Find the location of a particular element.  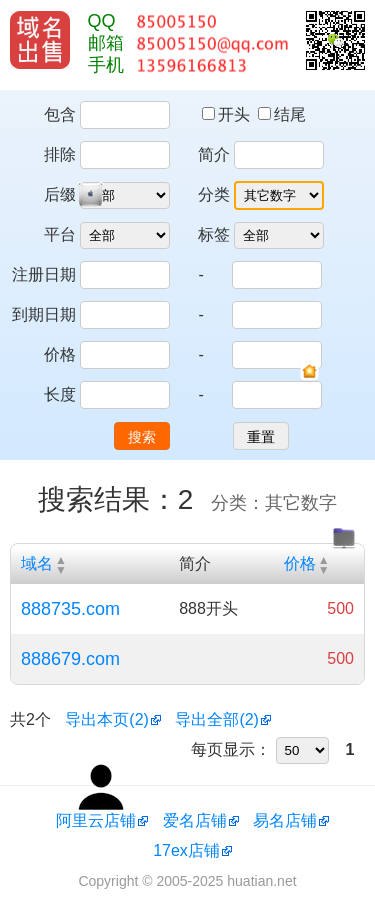

view user profile is located at coordinates (101, 787).